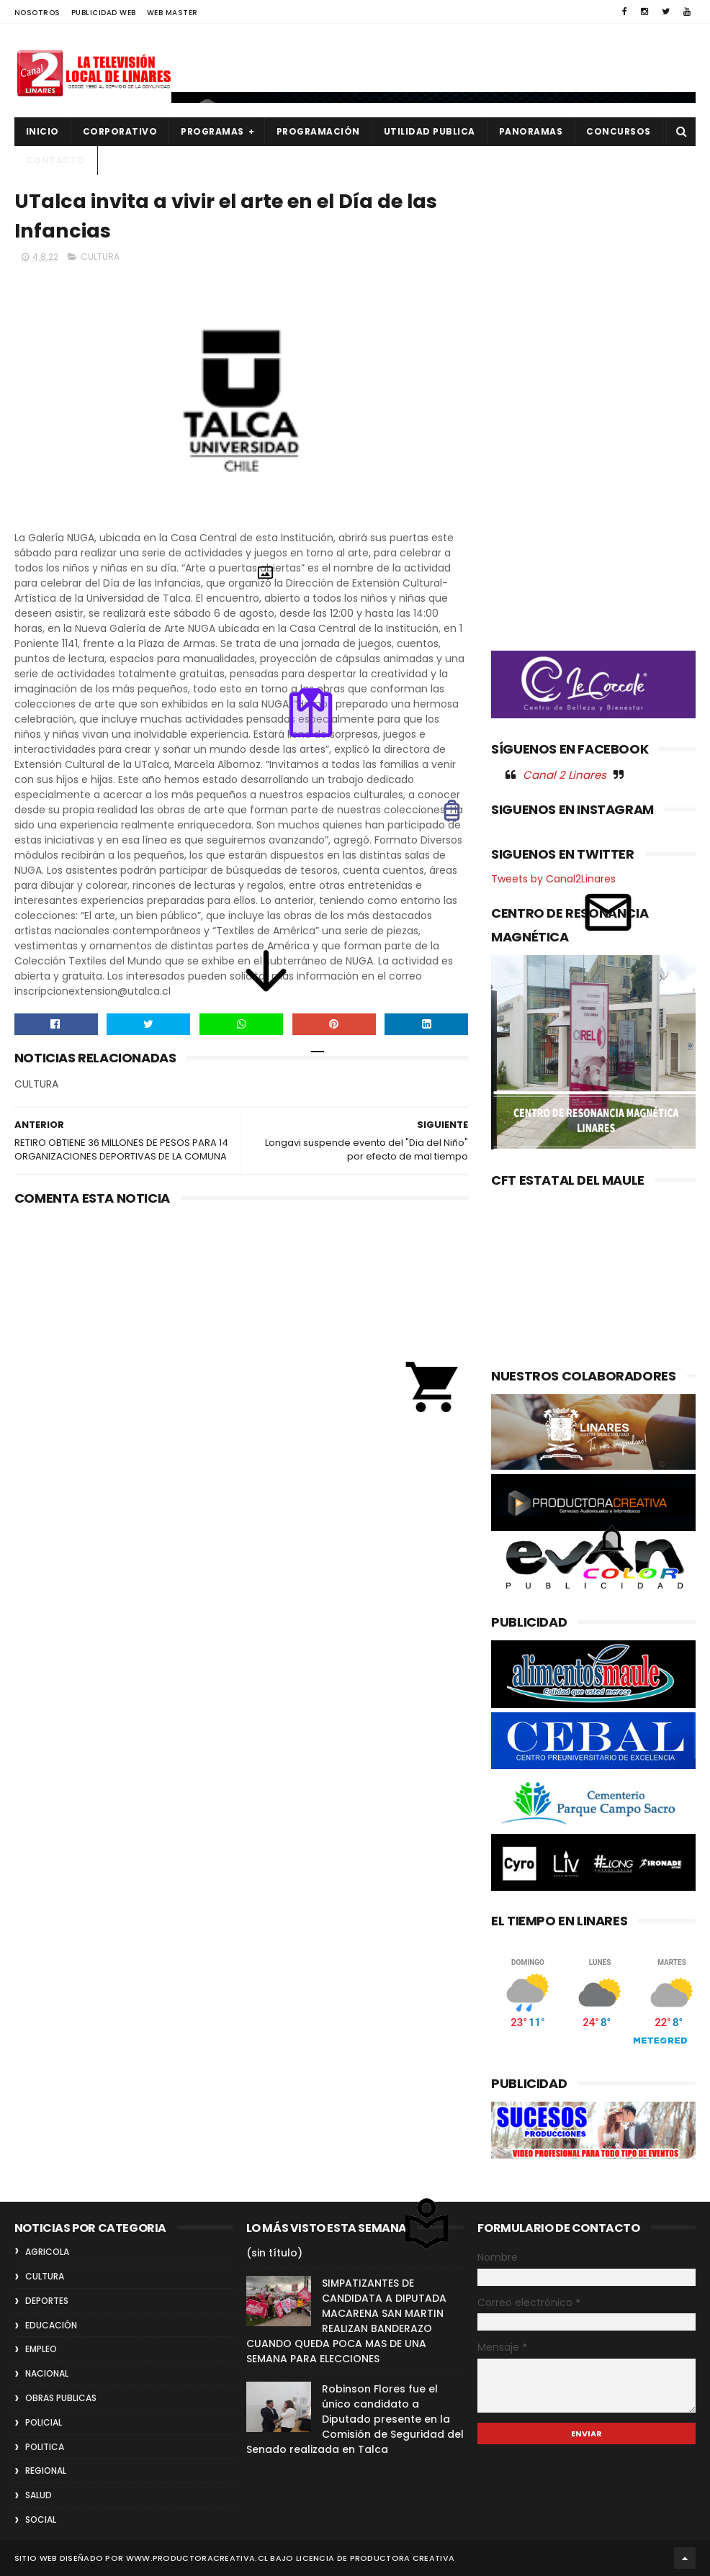 The height and width of the screenshot is (2576, 710). I want to click on view unread emails or messages, so click(608, 912).